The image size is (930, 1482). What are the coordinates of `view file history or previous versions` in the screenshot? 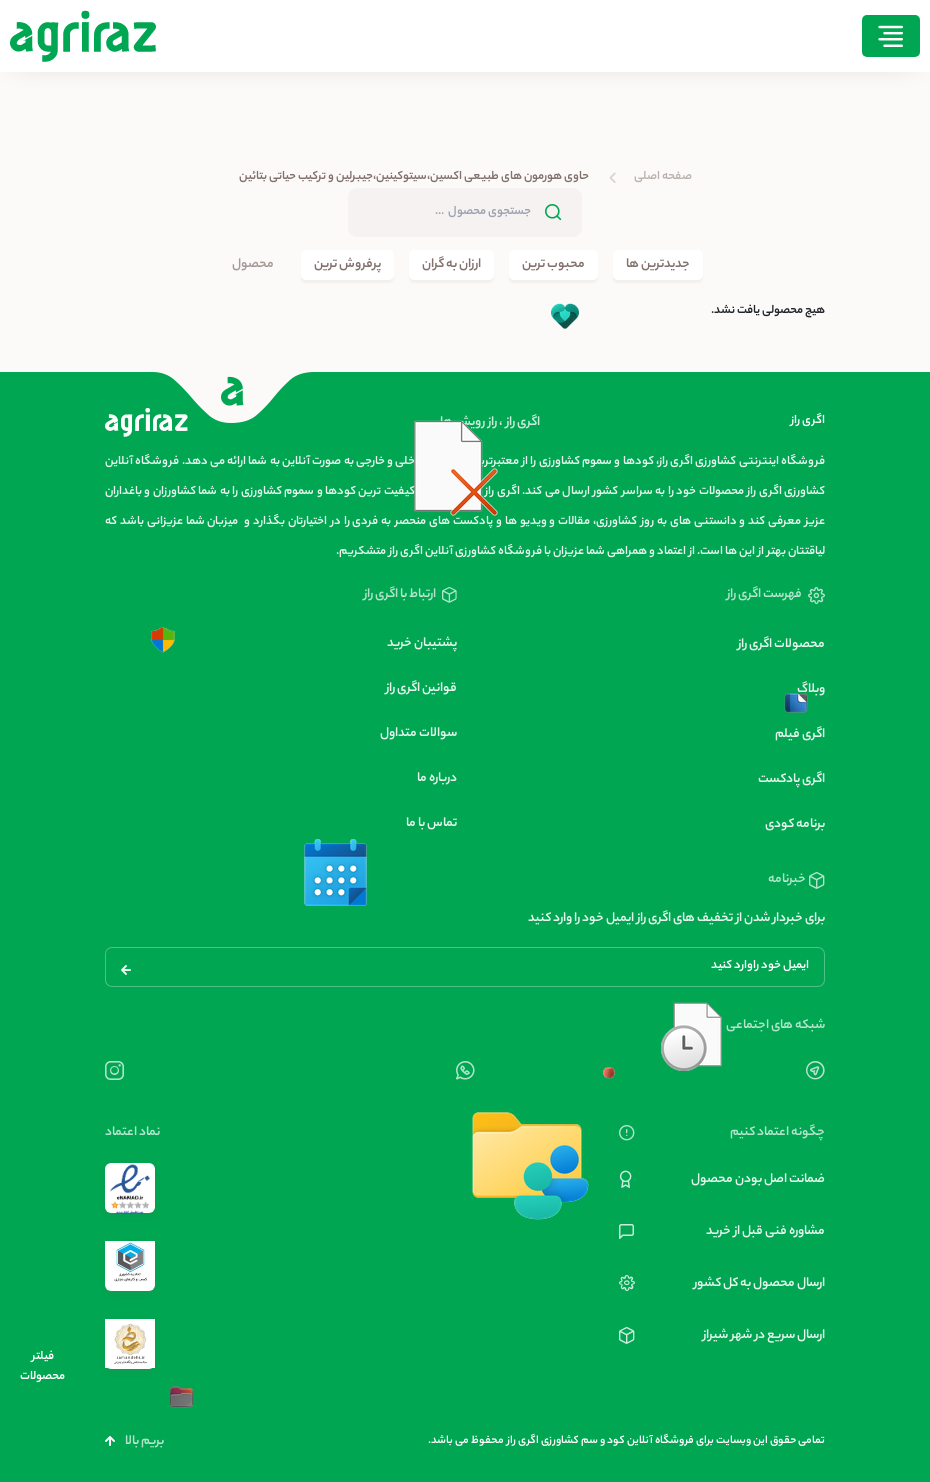 It's located at (697, 1034).